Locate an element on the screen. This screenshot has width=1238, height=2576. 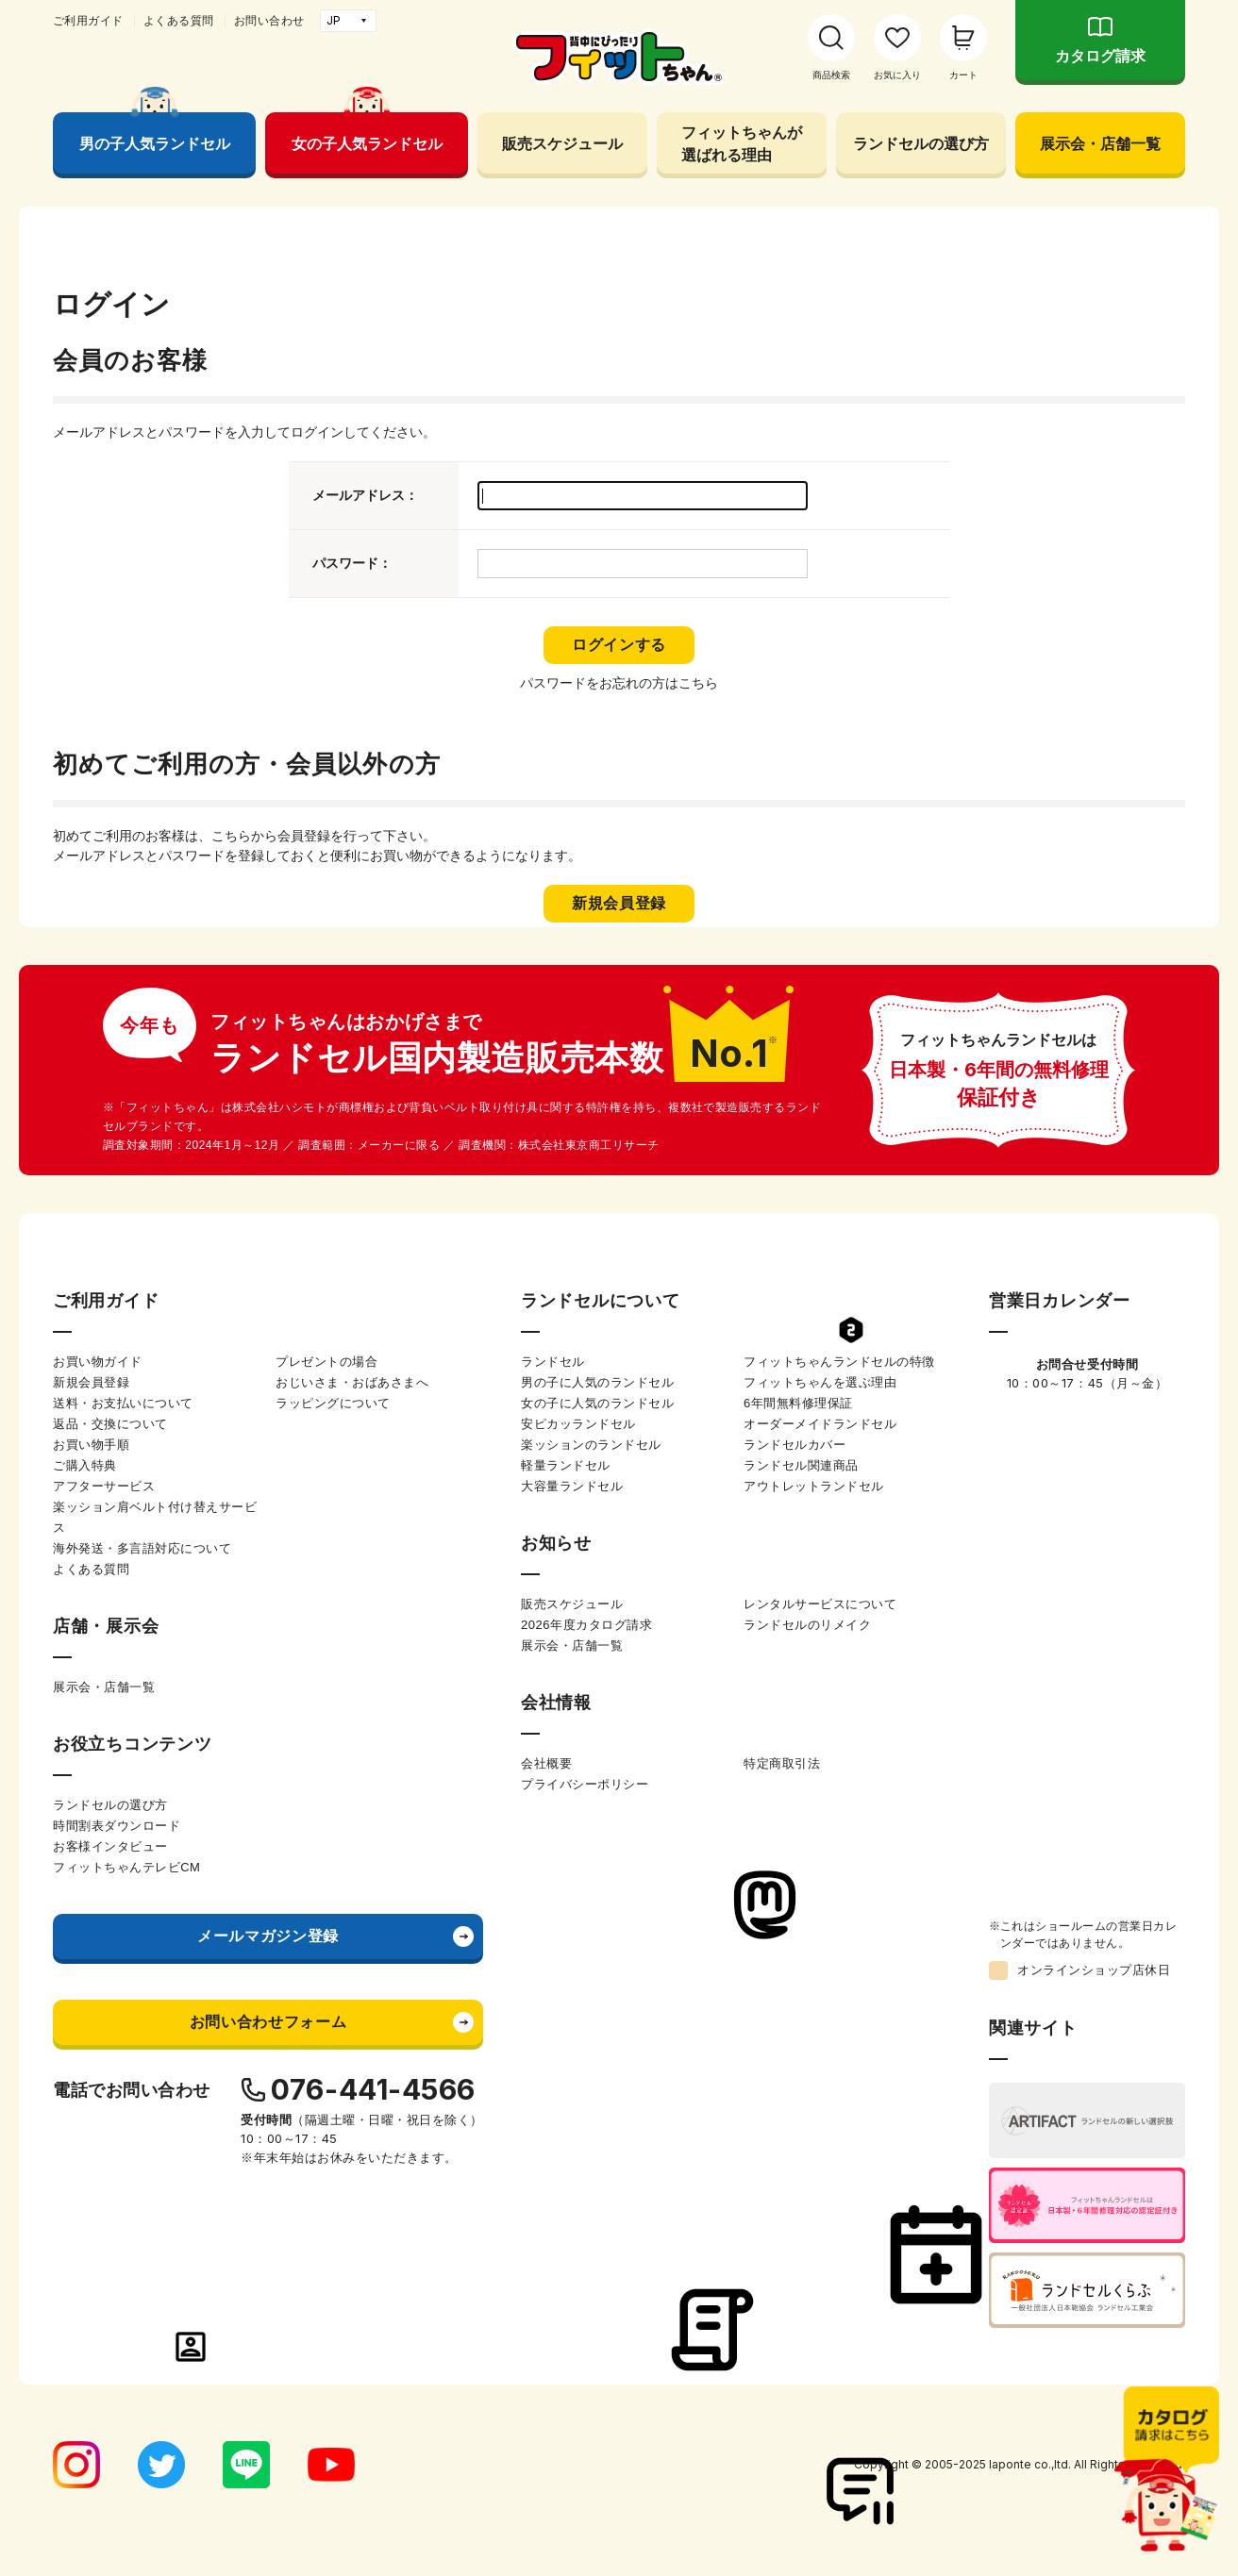
pause message notifications is located at coordinates (860, 2487).